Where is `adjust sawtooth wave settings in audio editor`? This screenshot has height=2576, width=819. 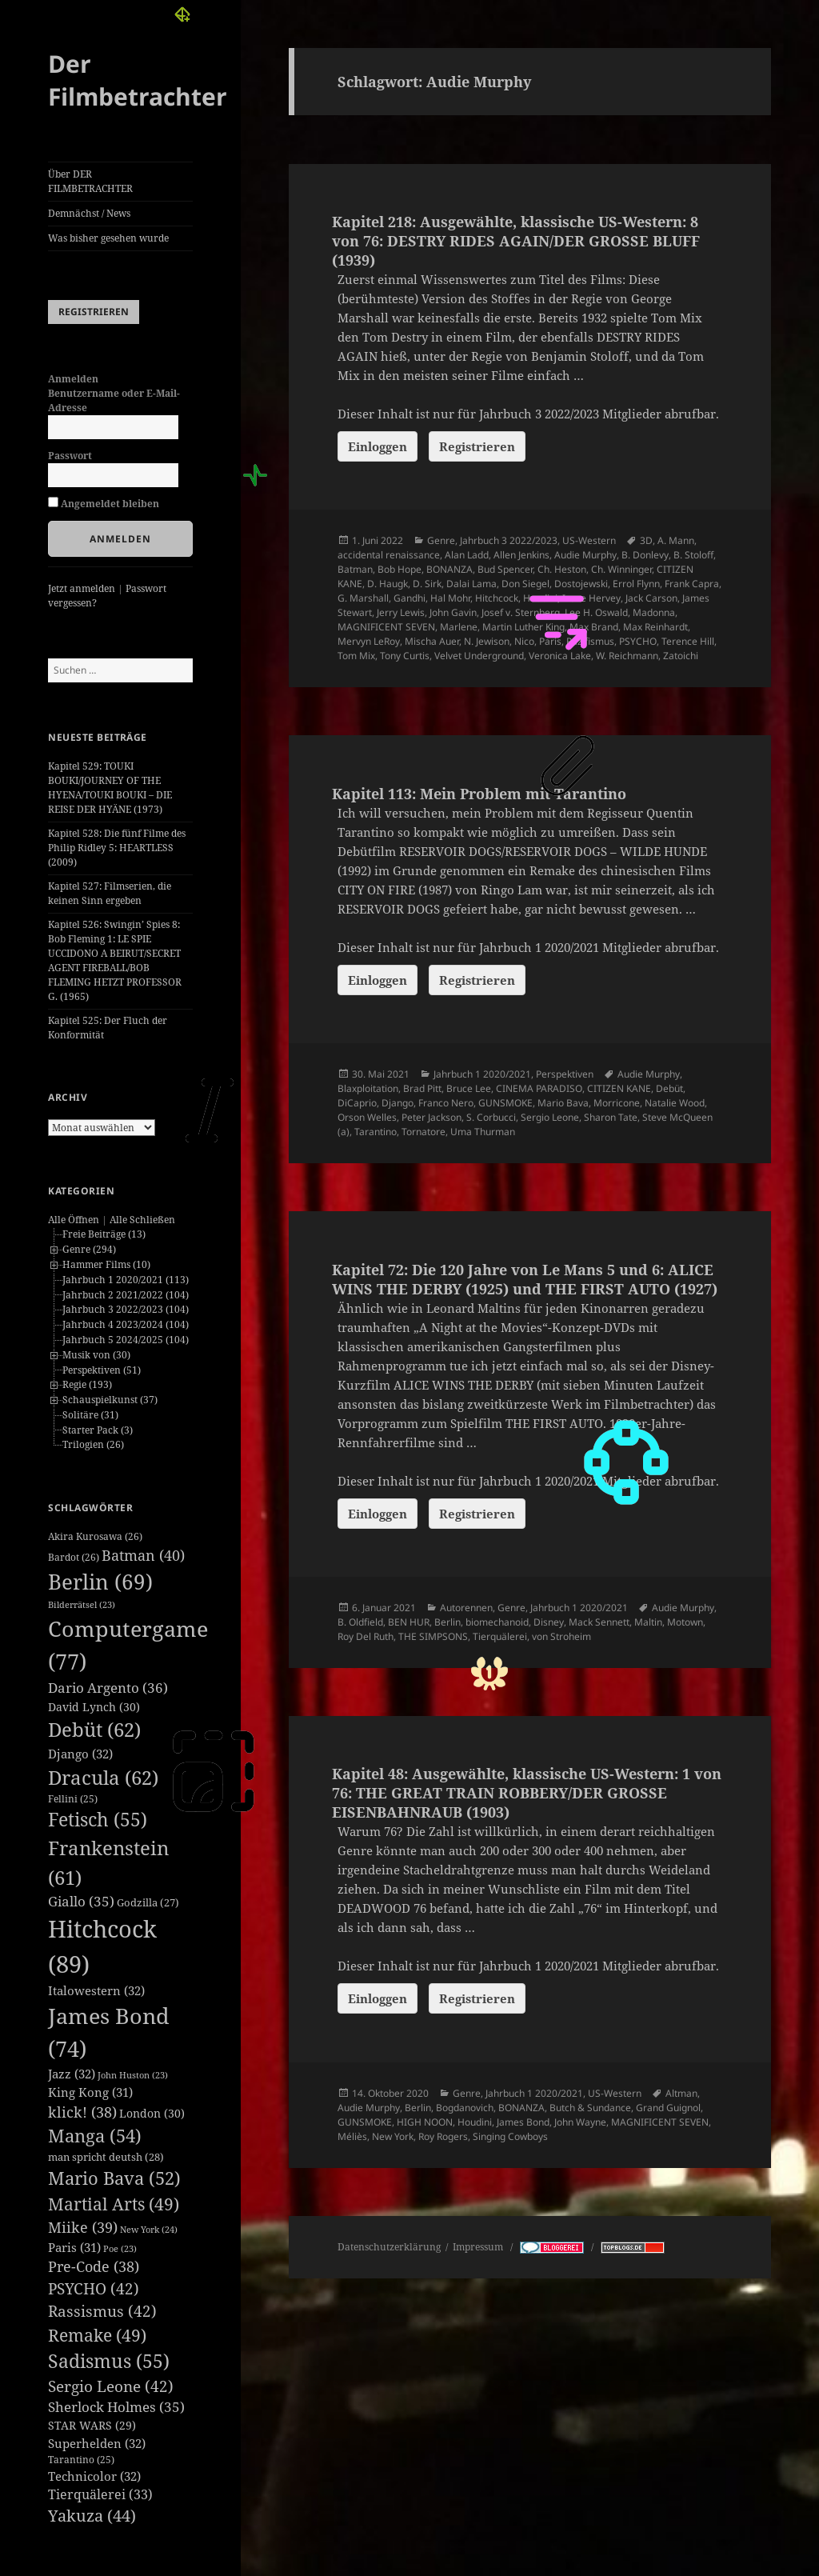 adjust sawtooth wave settings in audio editor is located at coordinates (255, 475).